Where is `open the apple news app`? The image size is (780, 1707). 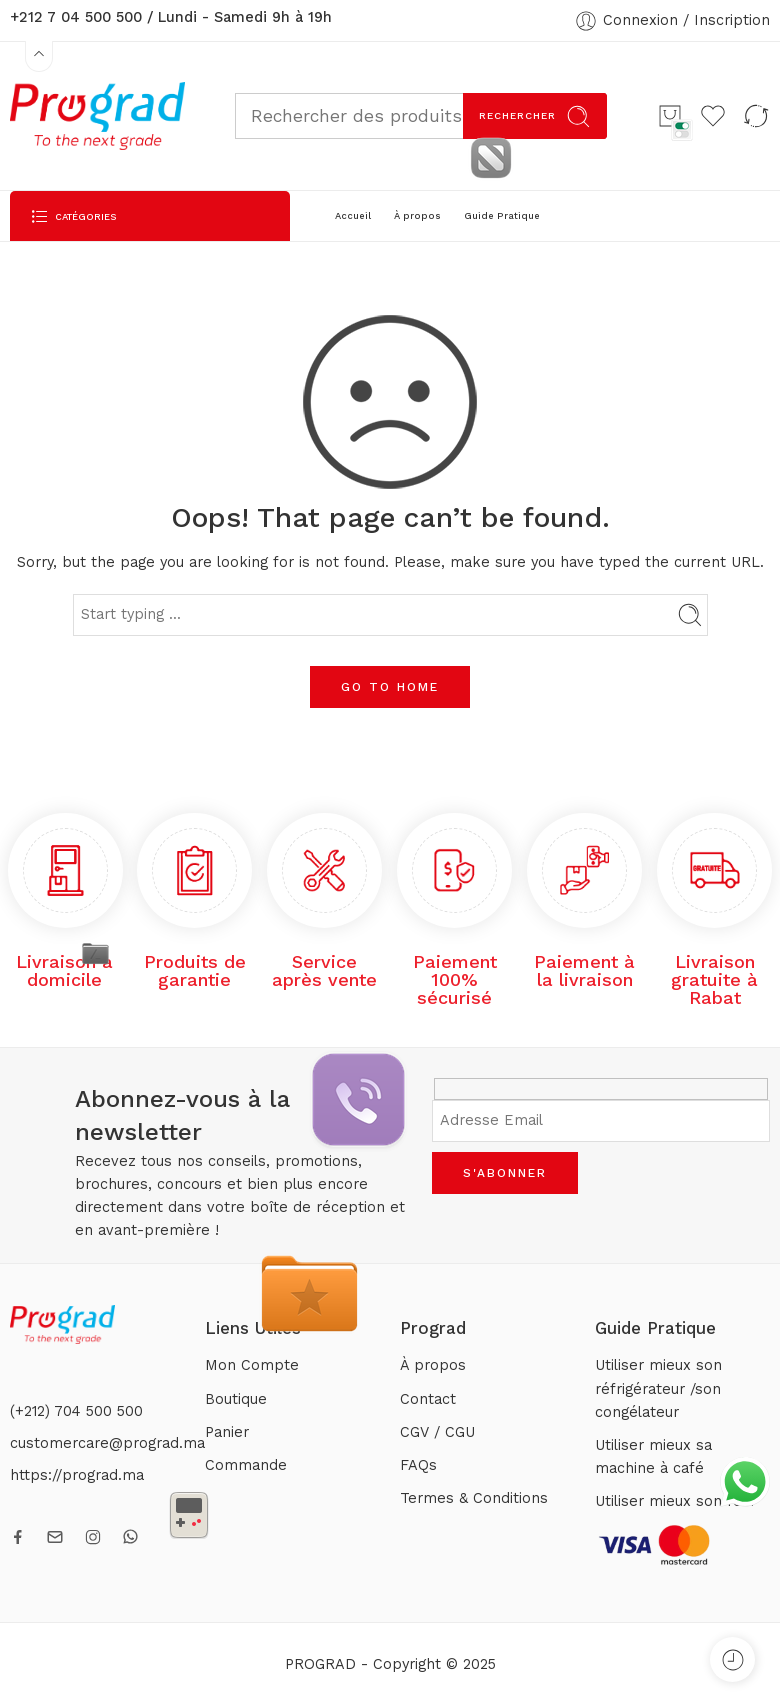 open the apple news app is located at coordinates (491, 158).